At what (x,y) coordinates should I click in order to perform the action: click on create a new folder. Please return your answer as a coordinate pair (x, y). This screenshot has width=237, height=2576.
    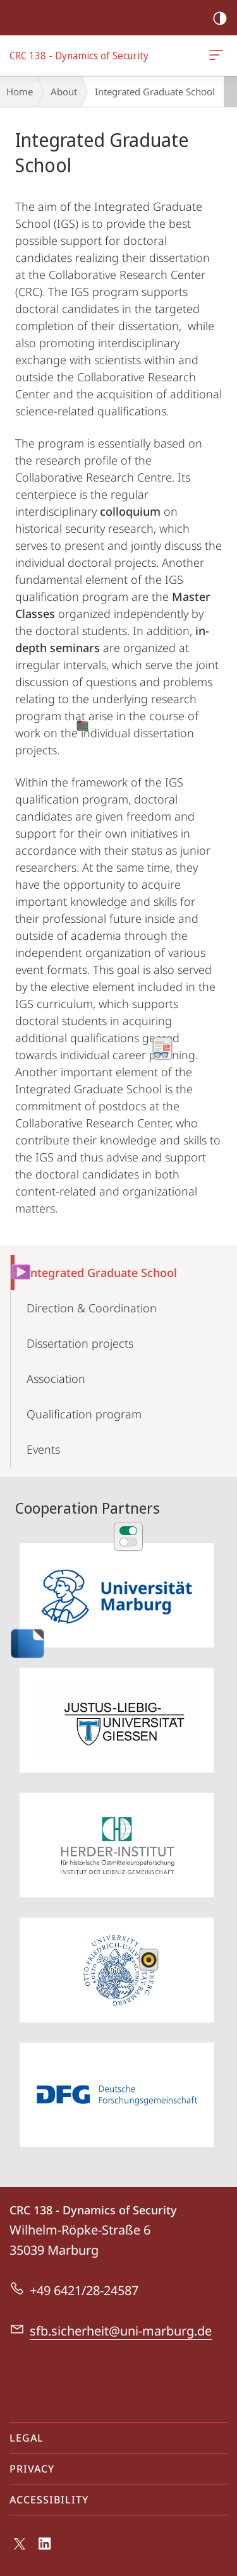
    Looking at the image, I should click on (82, 725).